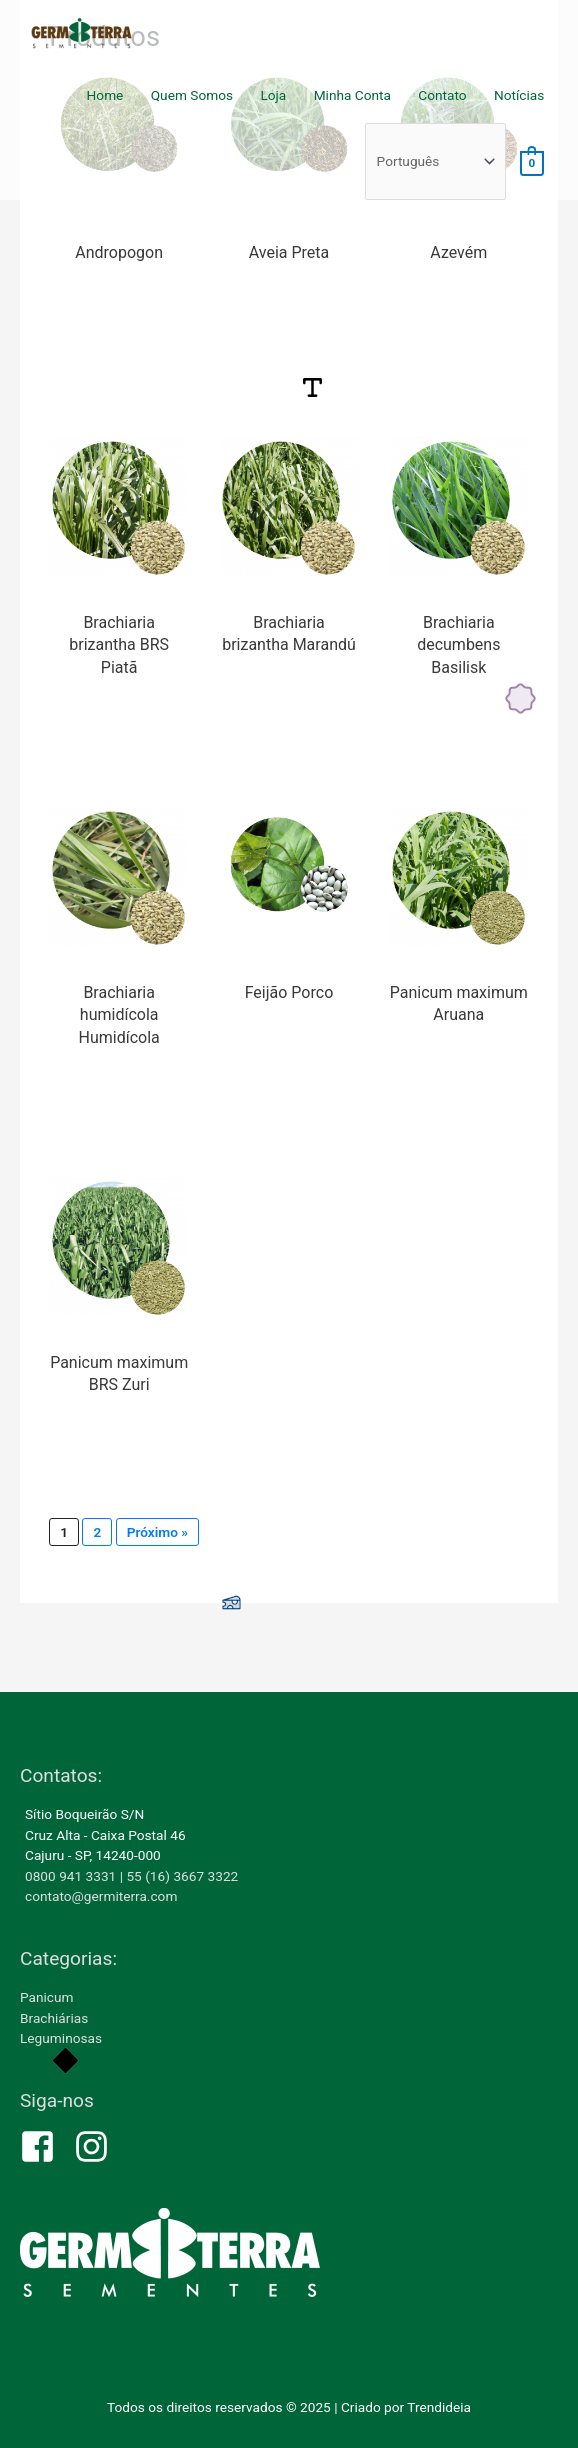  I want to click on format text or change font style, so click(312, 387).